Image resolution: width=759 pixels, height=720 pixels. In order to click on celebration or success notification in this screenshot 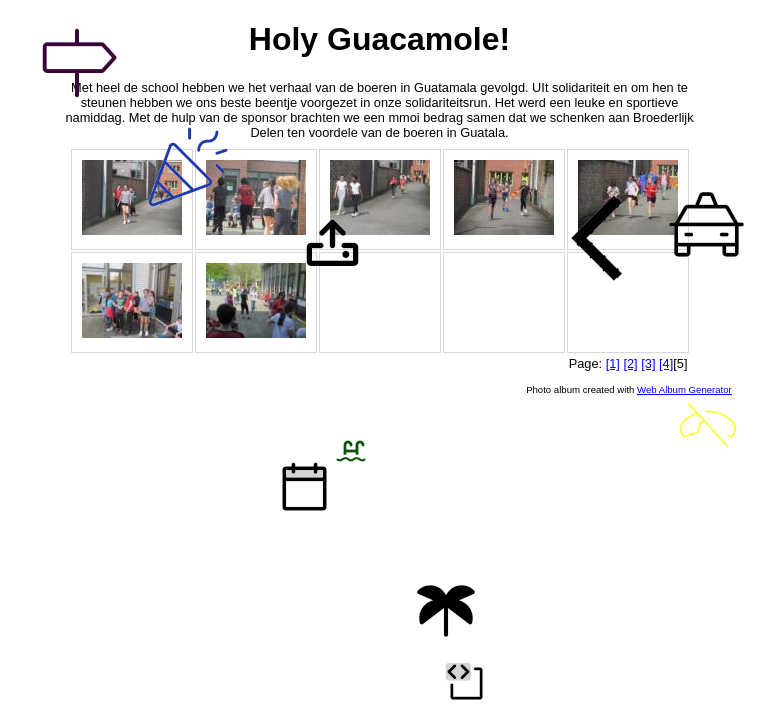, I will do `click(183, 171)`.